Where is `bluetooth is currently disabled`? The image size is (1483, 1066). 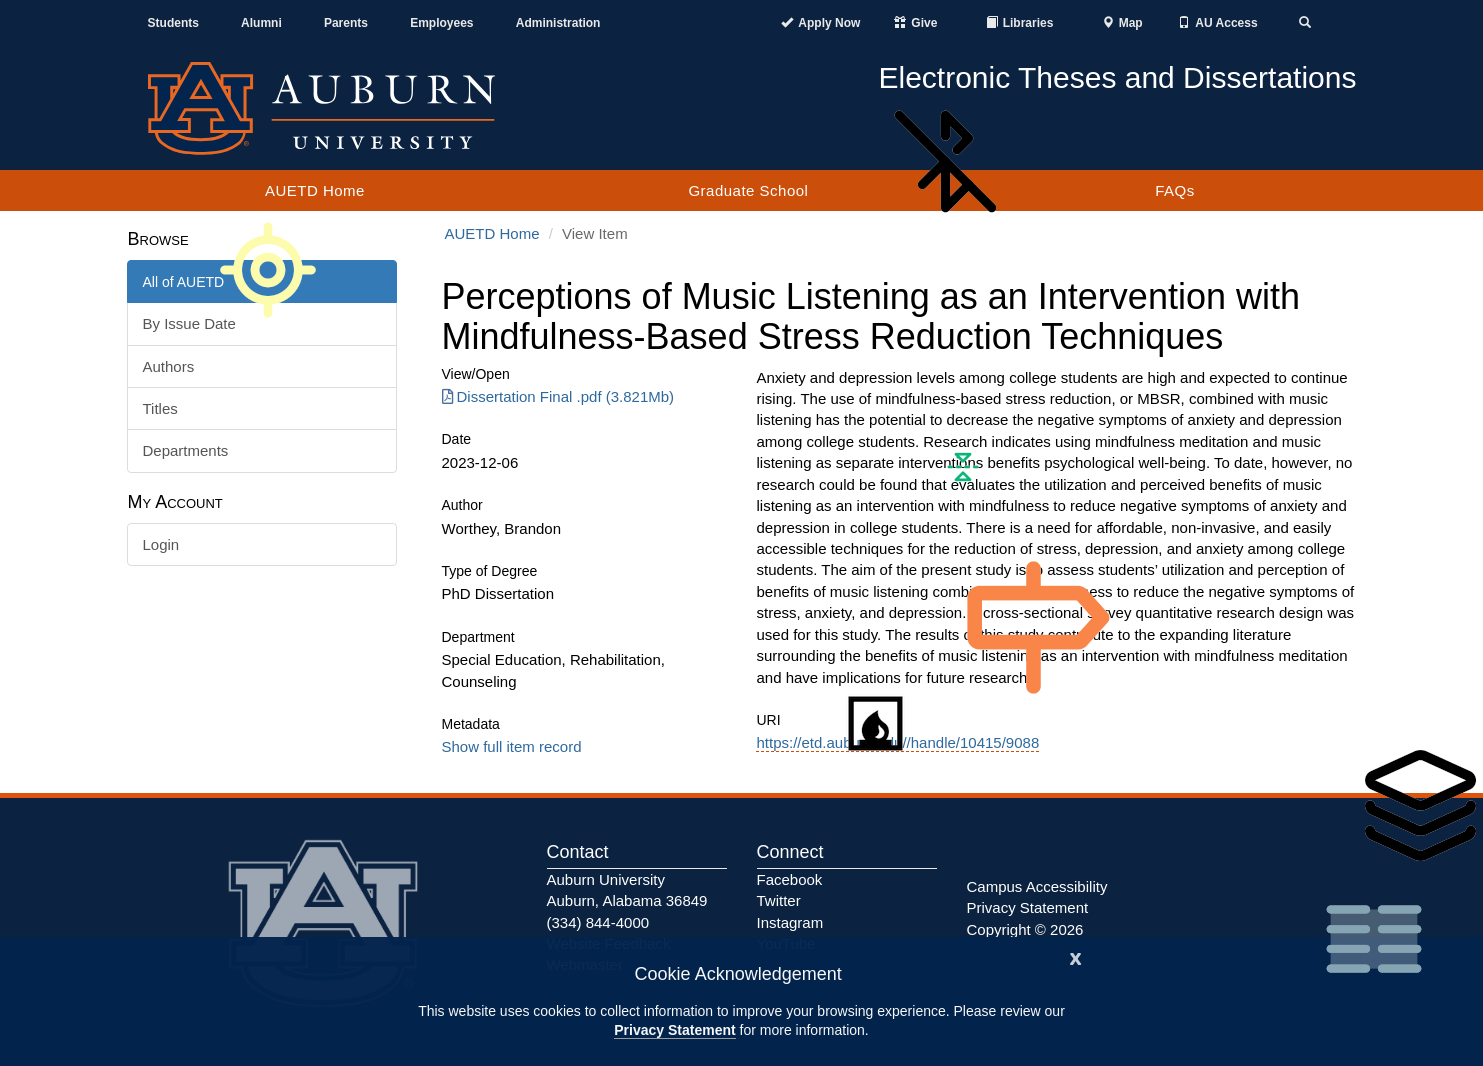
bluetooth is currently disabled is located at coordinates (945, 161).